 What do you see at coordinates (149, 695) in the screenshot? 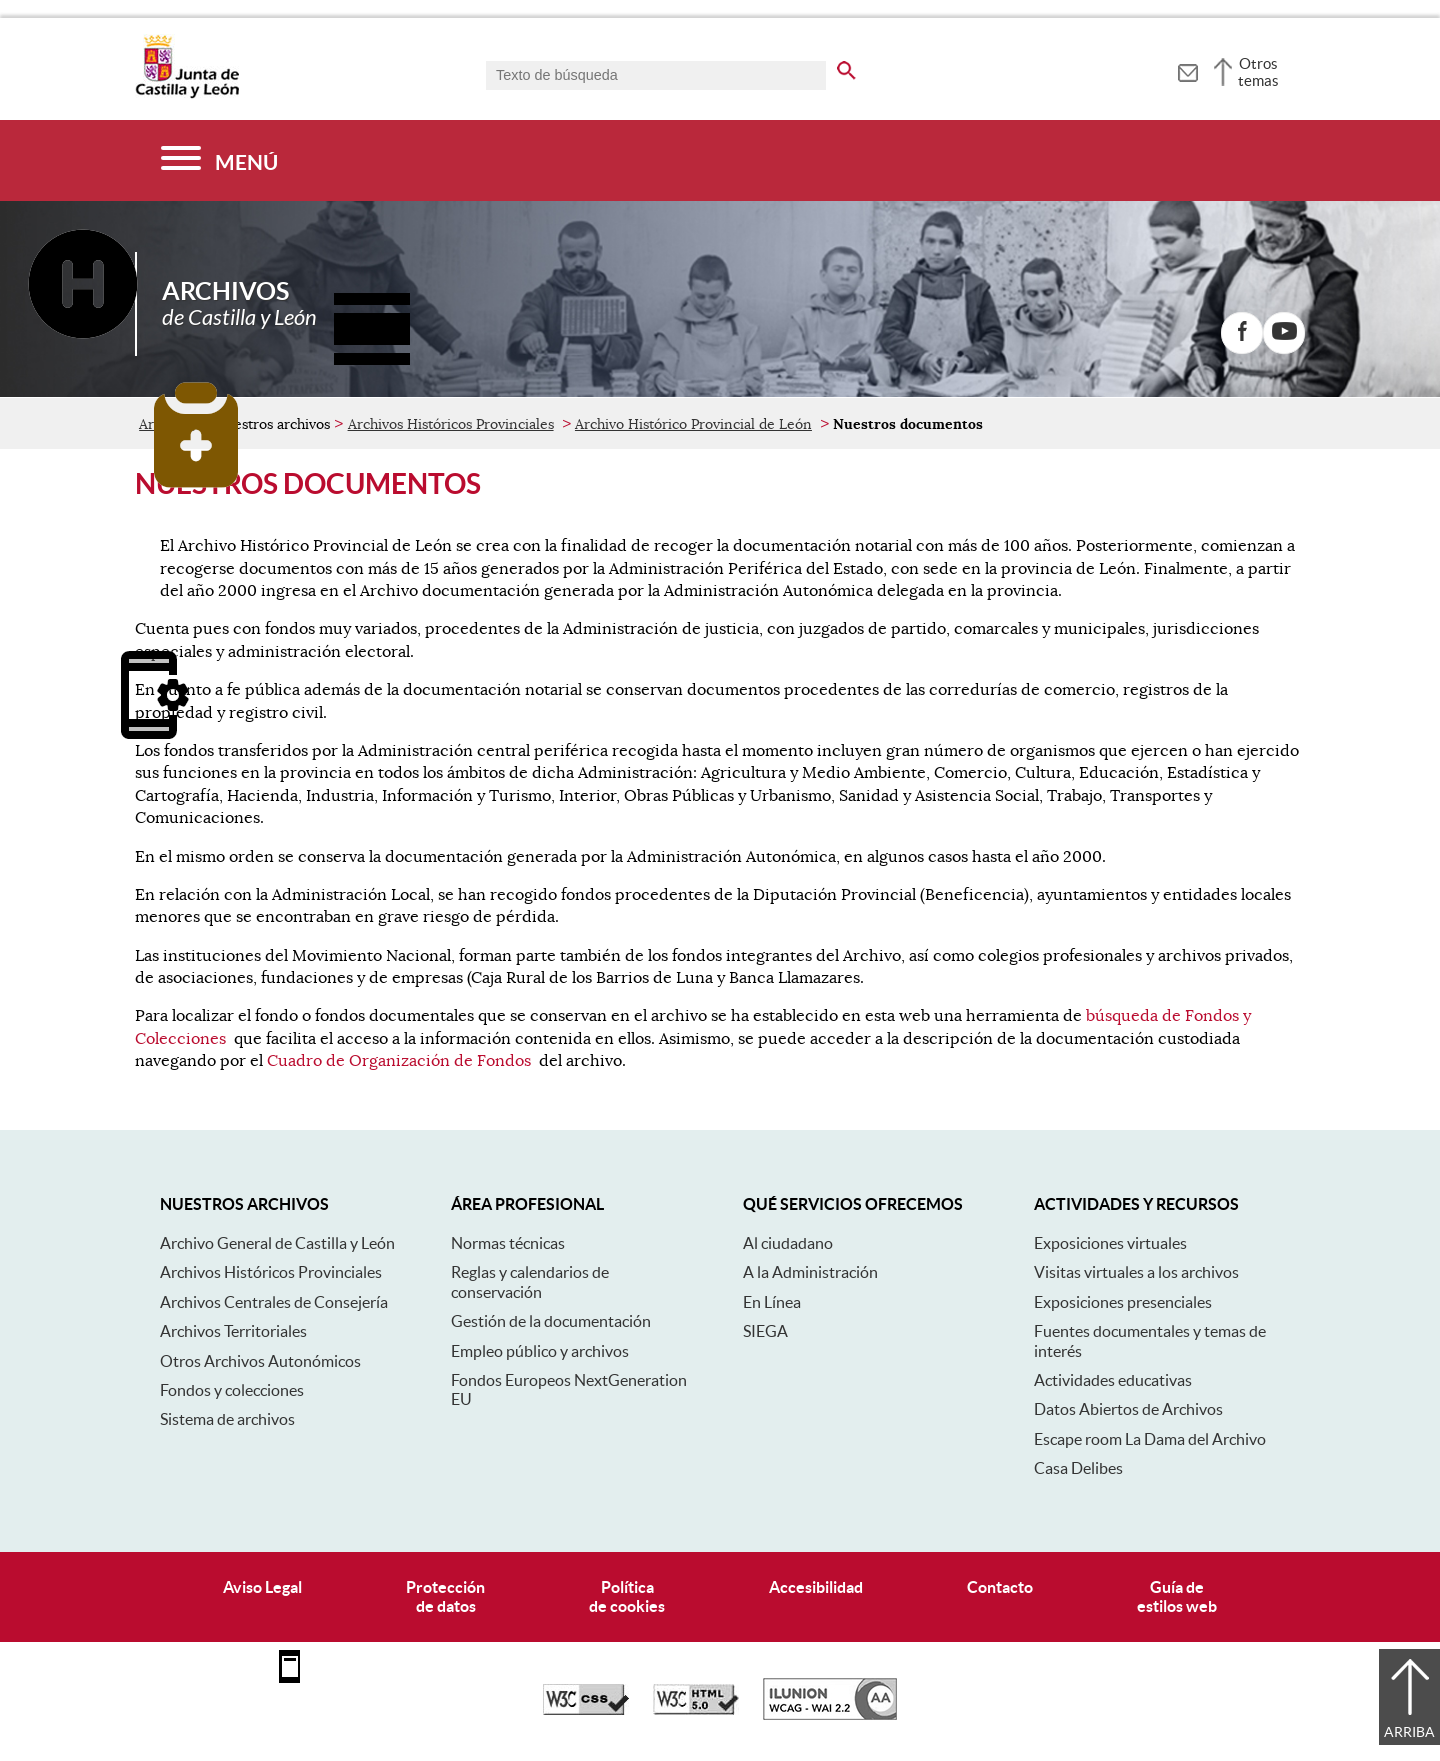
I see `access app settings` at bounding box center [149, 695].